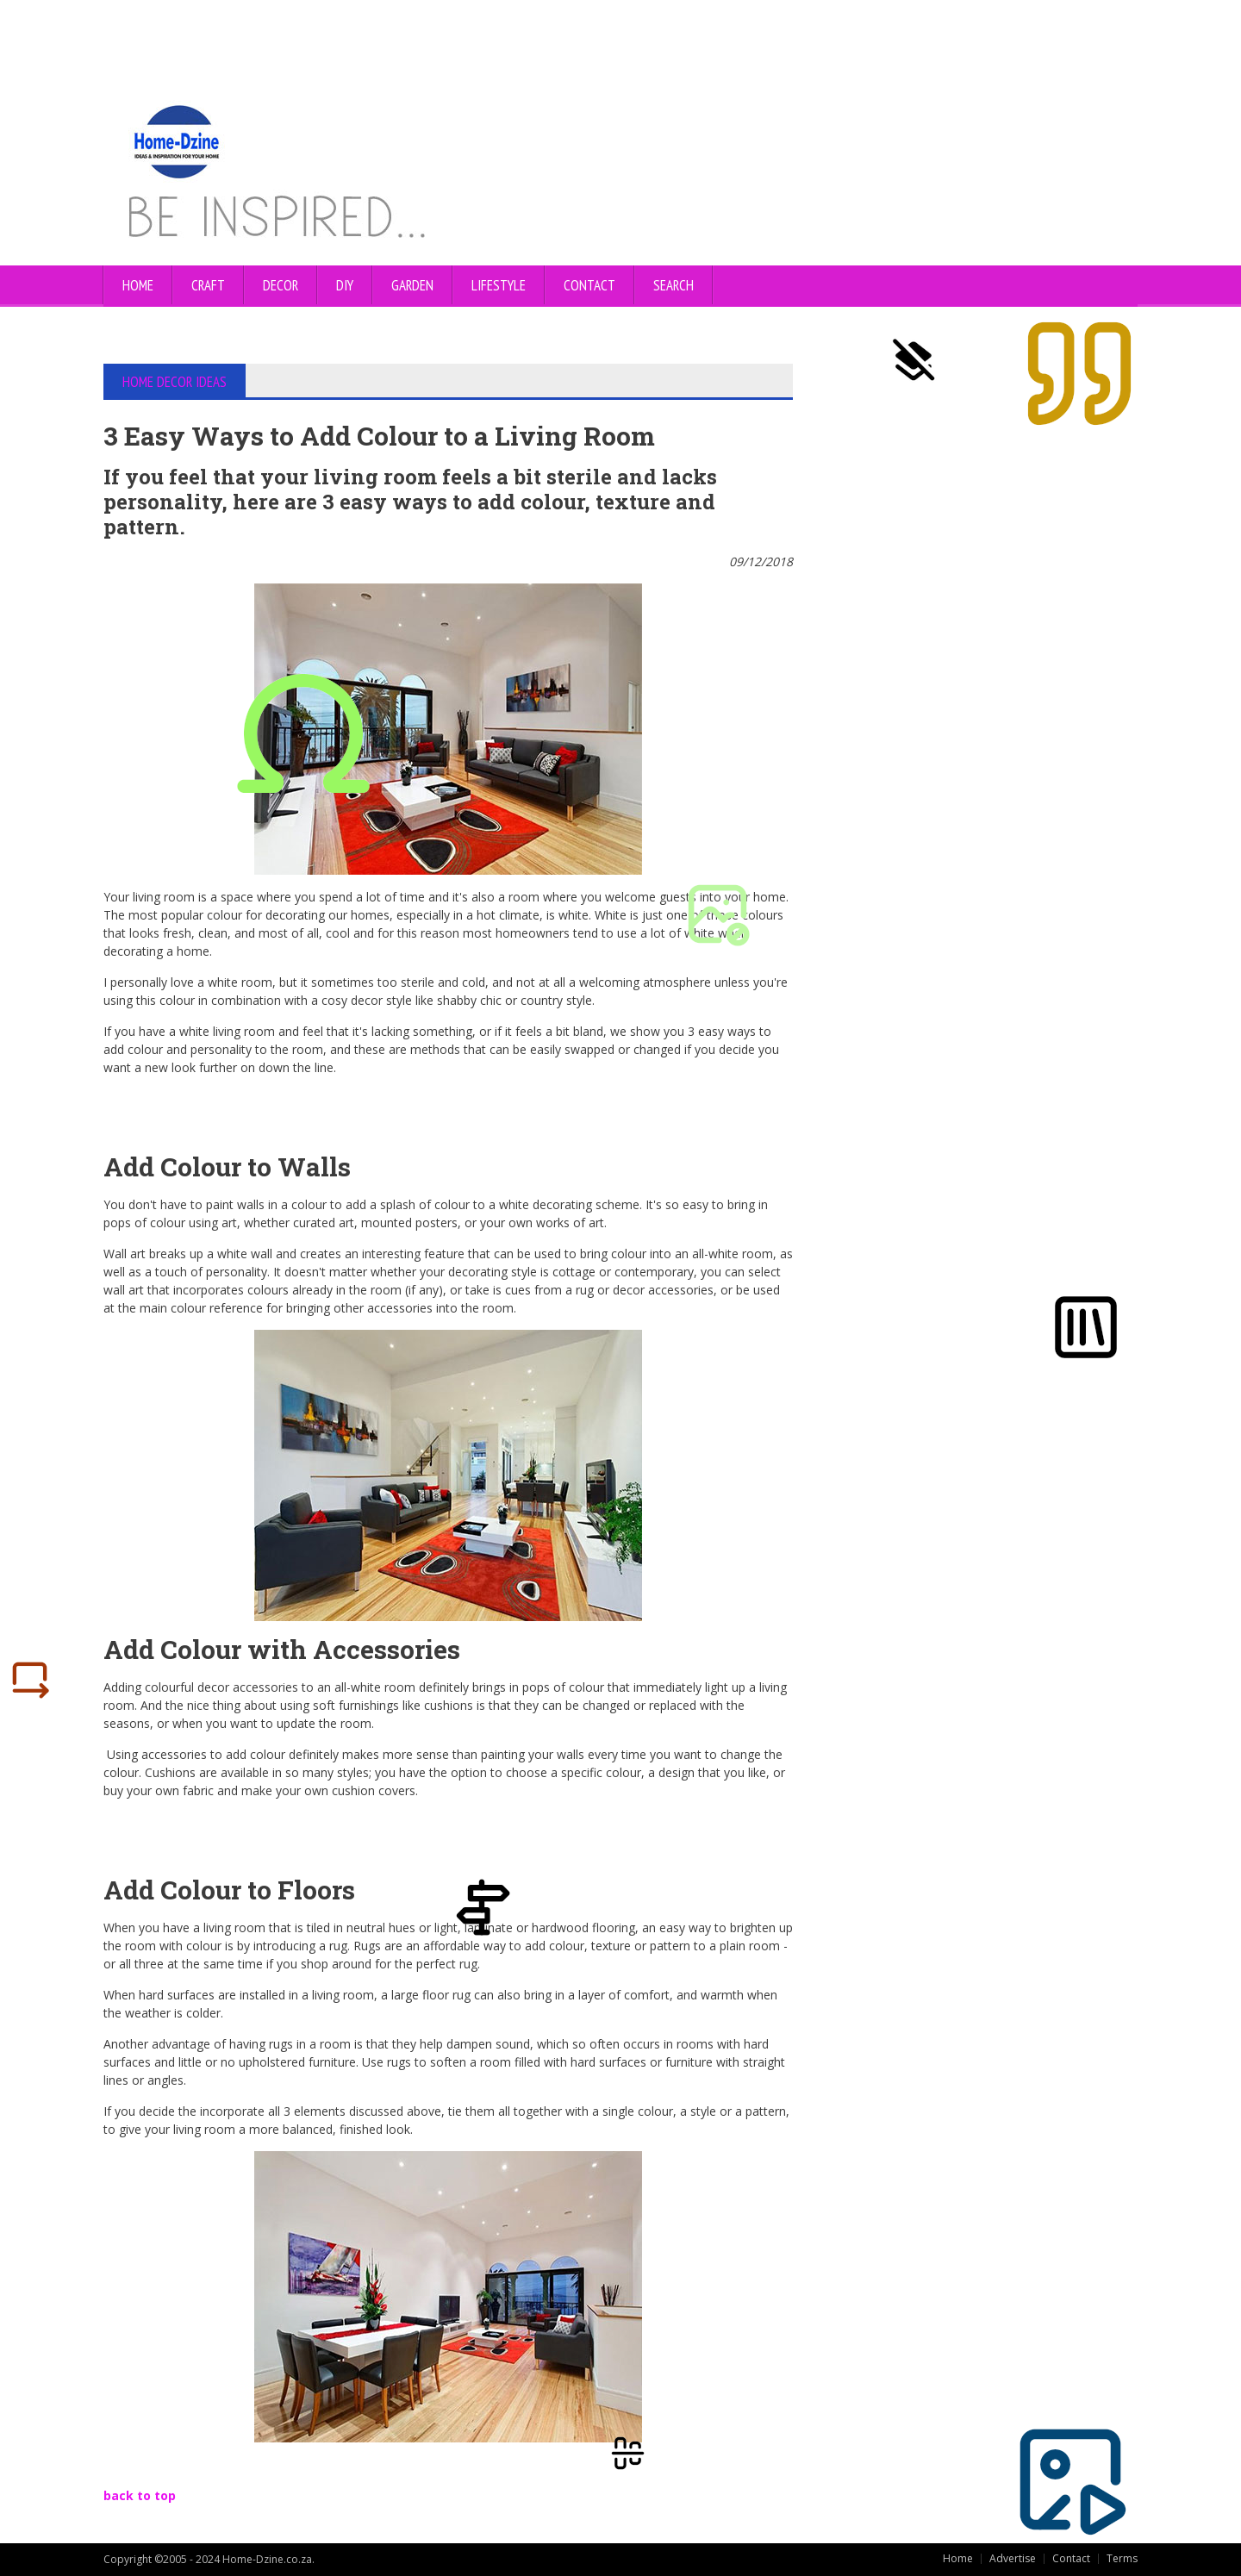 Image resolution: width=1241 pixels, height=2576 pixels. What do you see at coordinates (1070, 2479) in the screenshot?
I see `play a slideshow or image gallery` at bounding box center [1070, 2479].